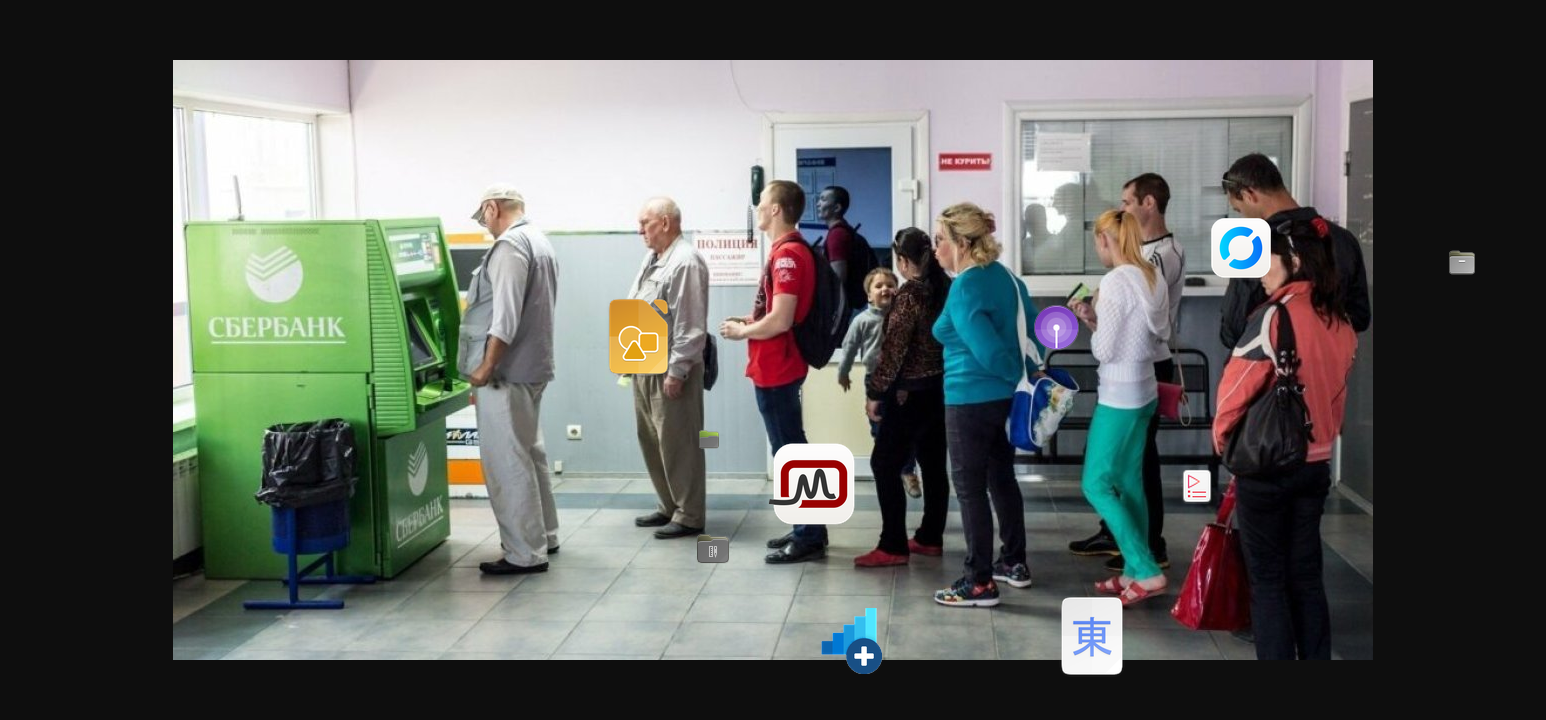 The image size is (1546, 720). I want to click on open rustdesk remote desktop application, so click(1241, 248).